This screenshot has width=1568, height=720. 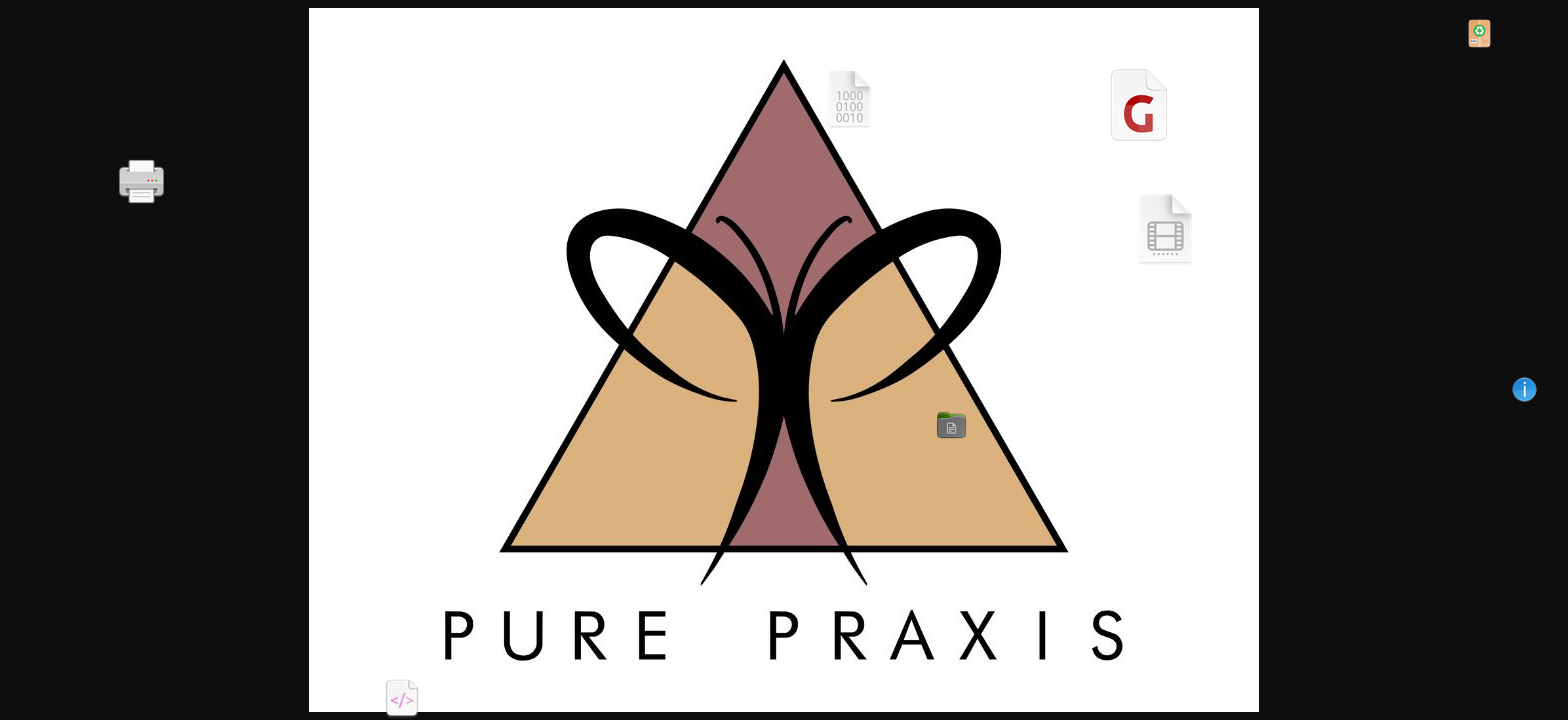 I want to click on system cleanup or package removal in progress, so click(x=1479, y=33).